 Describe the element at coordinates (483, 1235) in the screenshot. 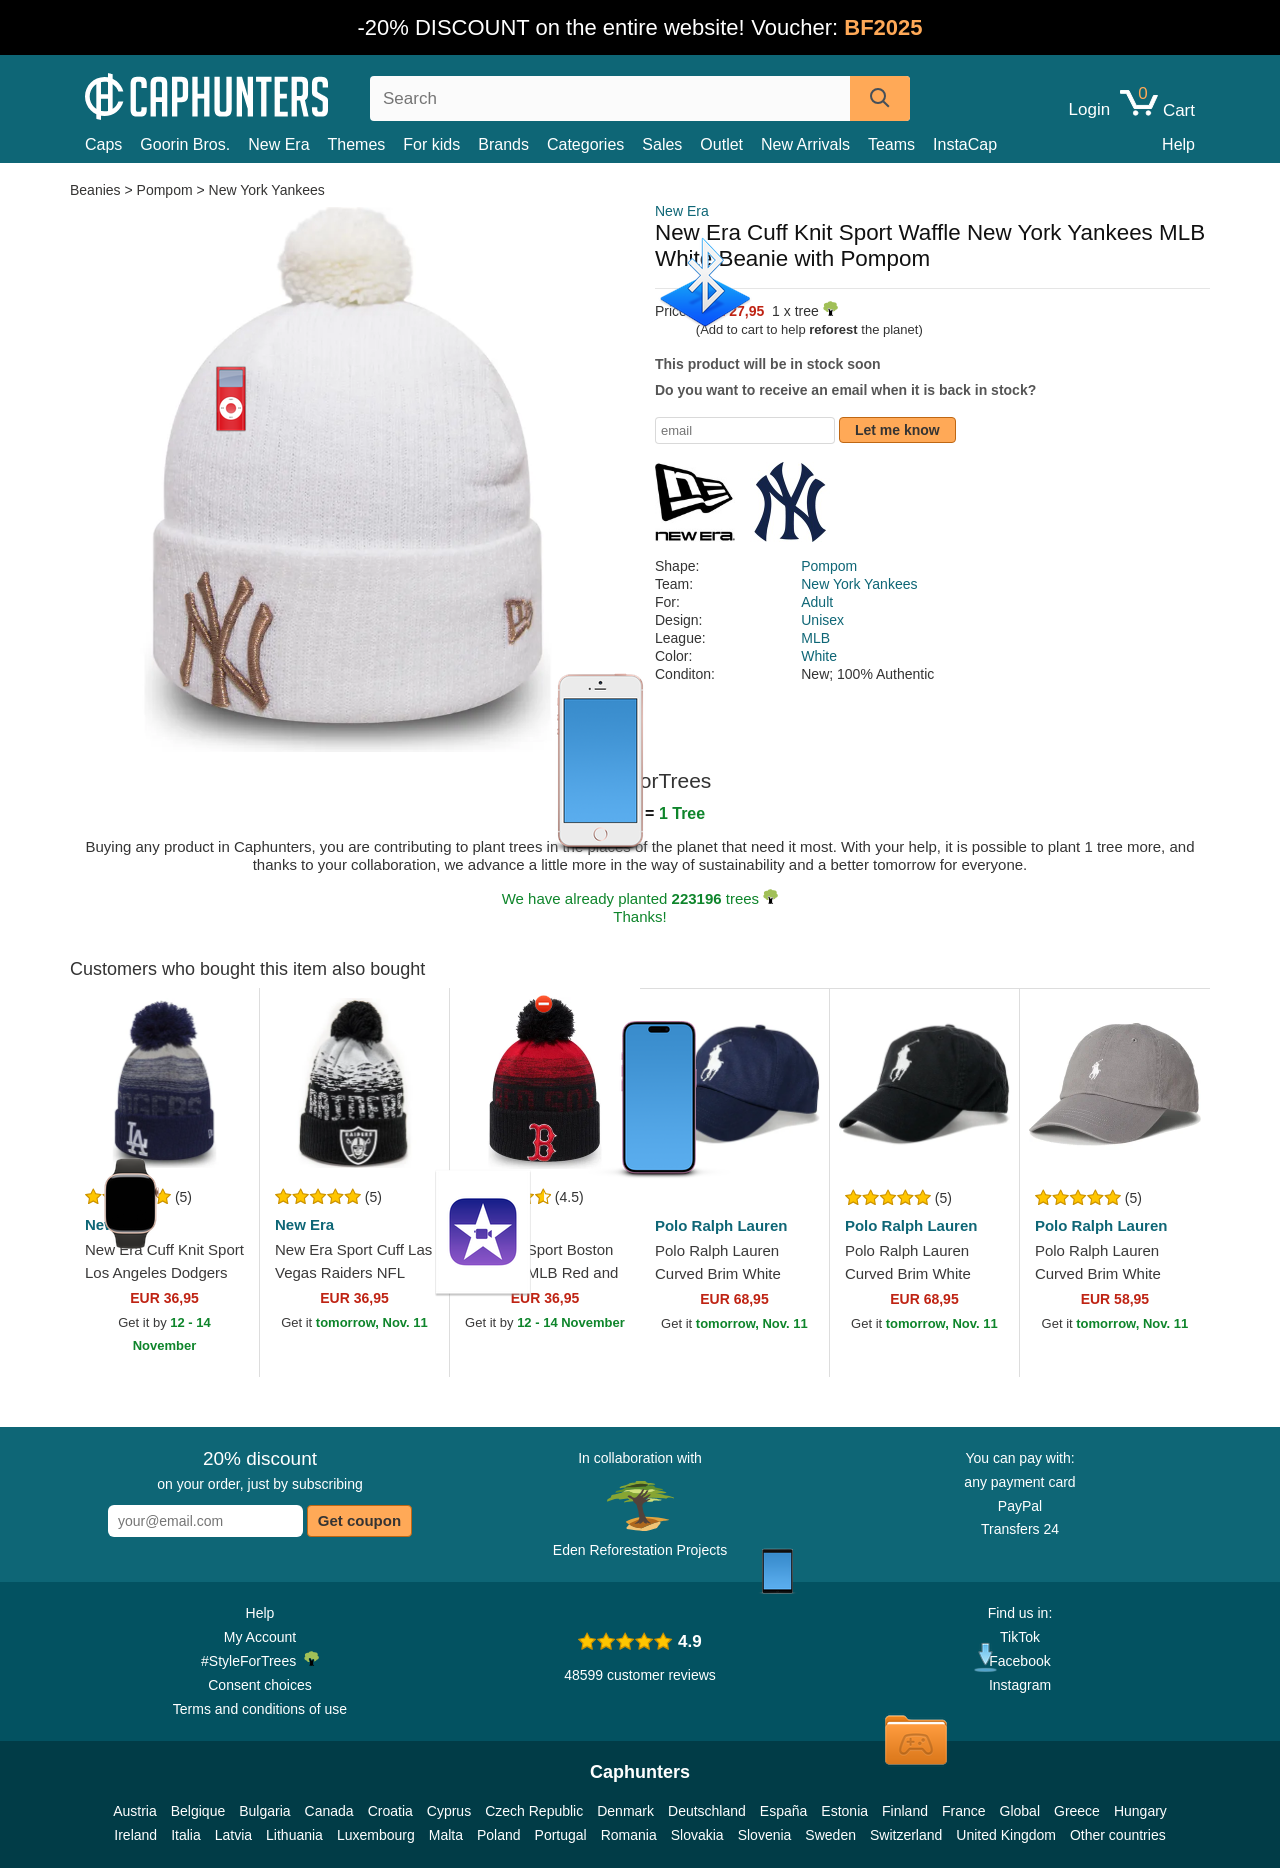

I see `open a mobile video project in iMovie` at that location.